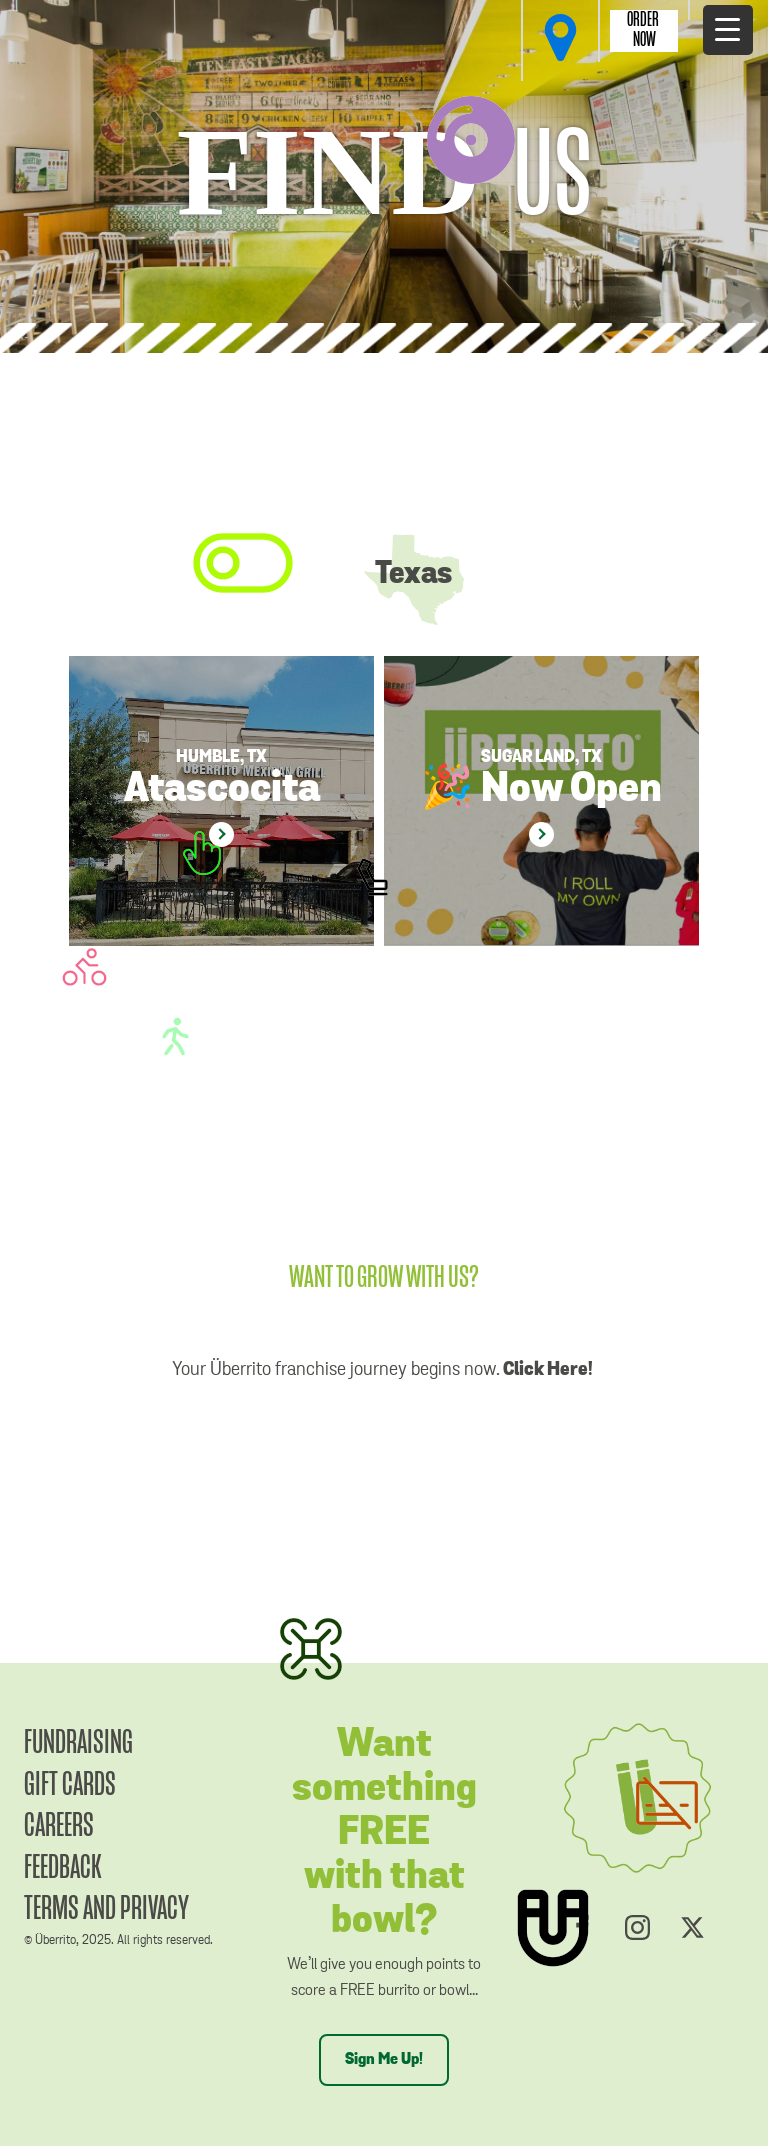  Describe the element at coordinates (243, 563) in the screenshot. I see `toggle switch in off position` at that location.